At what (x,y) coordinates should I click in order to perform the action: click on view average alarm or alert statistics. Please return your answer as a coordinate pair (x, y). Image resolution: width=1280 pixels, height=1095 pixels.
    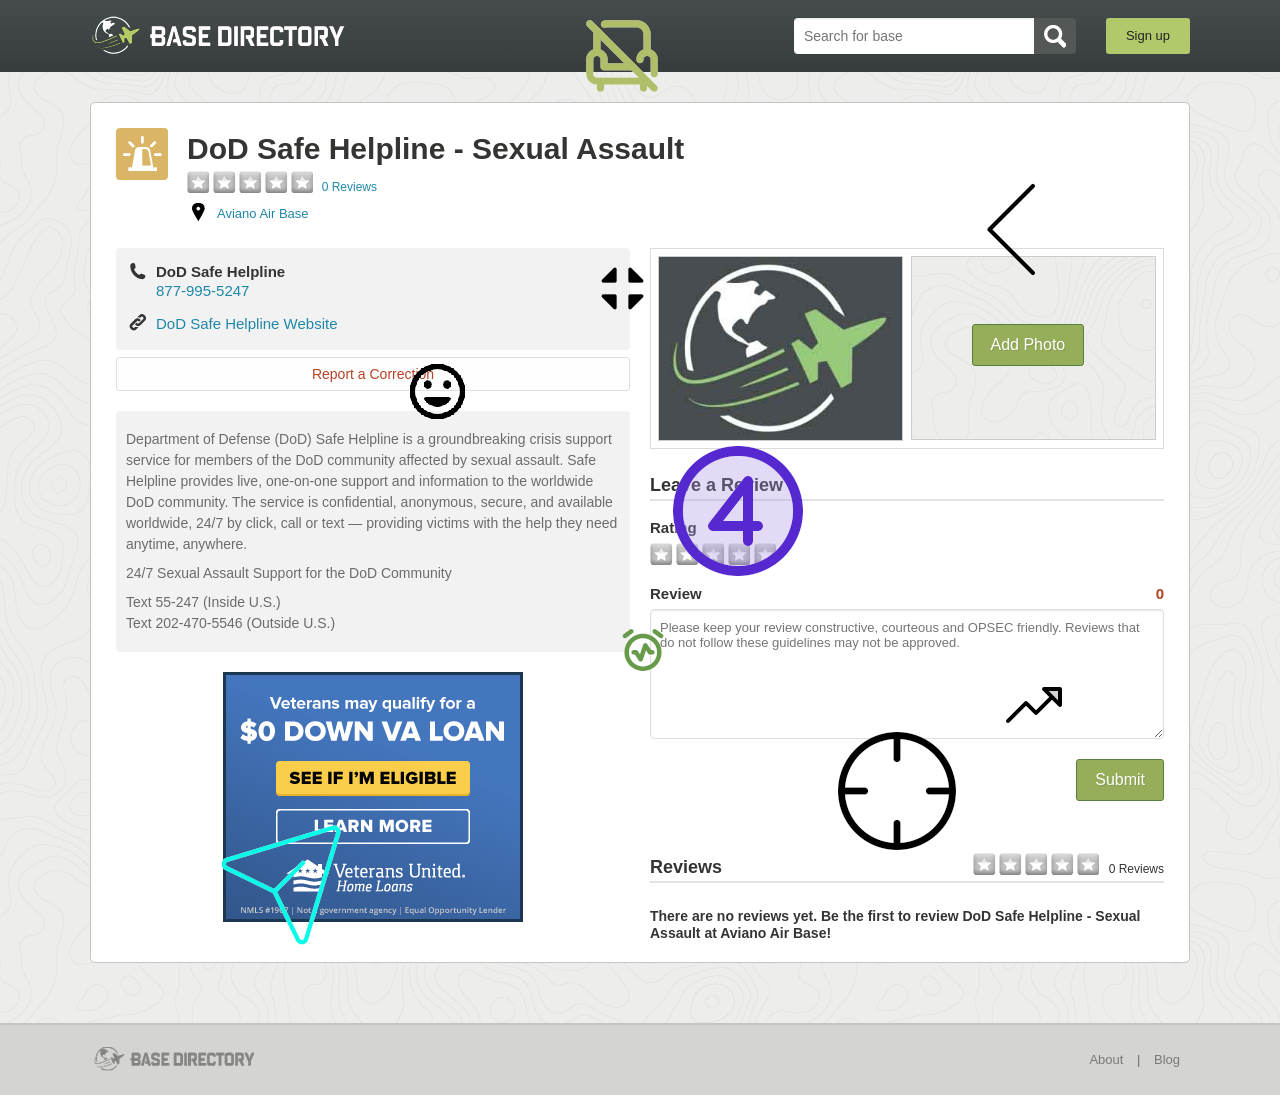
    Looking at the image, I should click on (643, 650).